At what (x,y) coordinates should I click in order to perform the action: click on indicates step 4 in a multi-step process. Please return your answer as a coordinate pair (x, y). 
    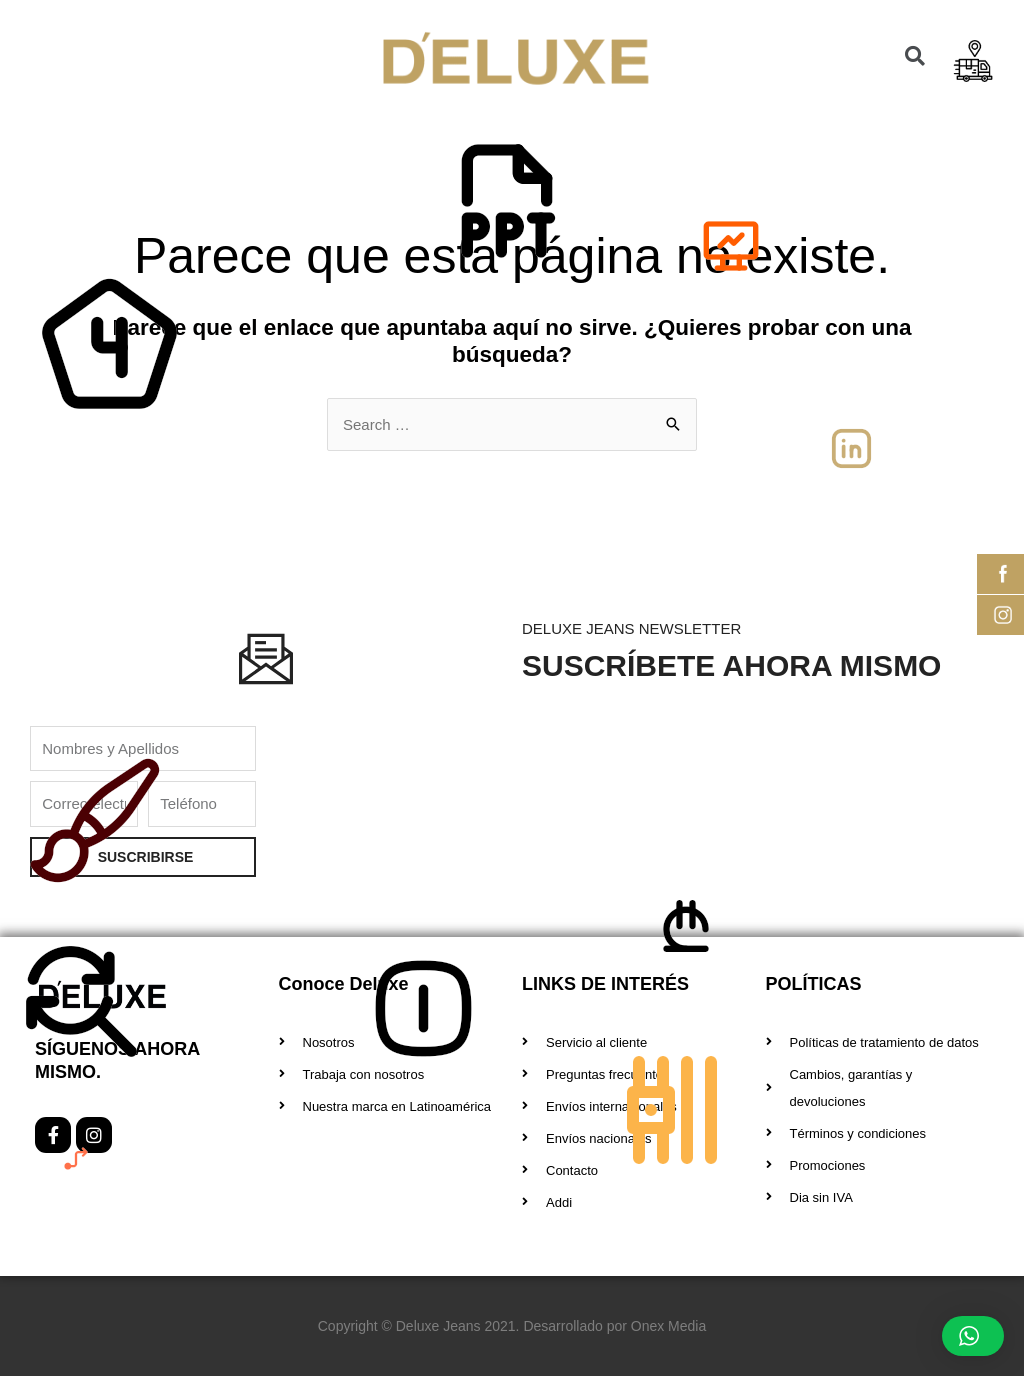
    Looking at the image, I should click on (109, 347).